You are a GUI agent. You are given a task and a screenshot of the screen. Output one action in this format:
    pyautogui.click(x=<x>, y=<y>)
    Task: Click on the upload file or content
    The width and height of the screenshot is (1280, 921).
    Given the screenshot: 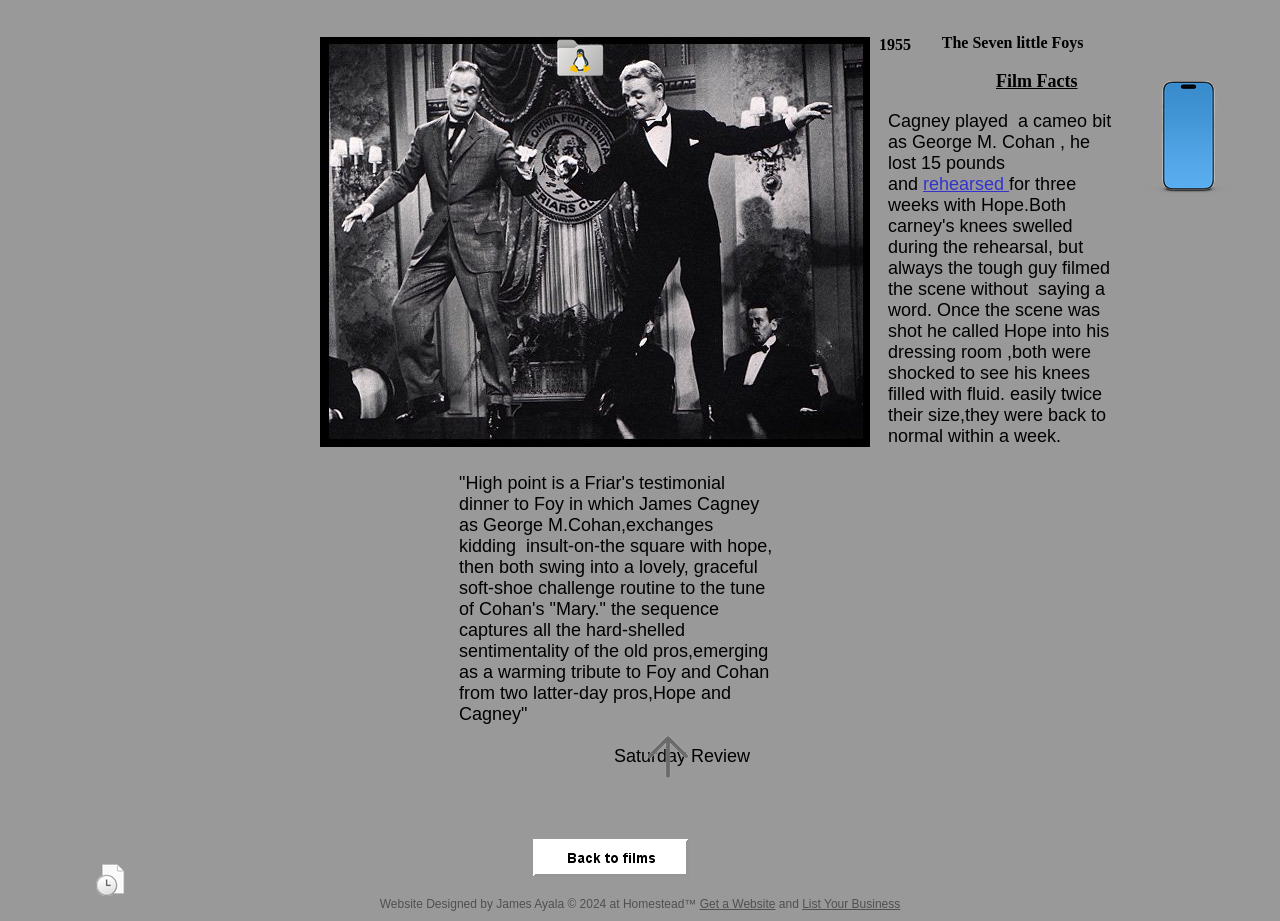 What is the action you would take?
    pyautogui.click(x=668, y=757)
    